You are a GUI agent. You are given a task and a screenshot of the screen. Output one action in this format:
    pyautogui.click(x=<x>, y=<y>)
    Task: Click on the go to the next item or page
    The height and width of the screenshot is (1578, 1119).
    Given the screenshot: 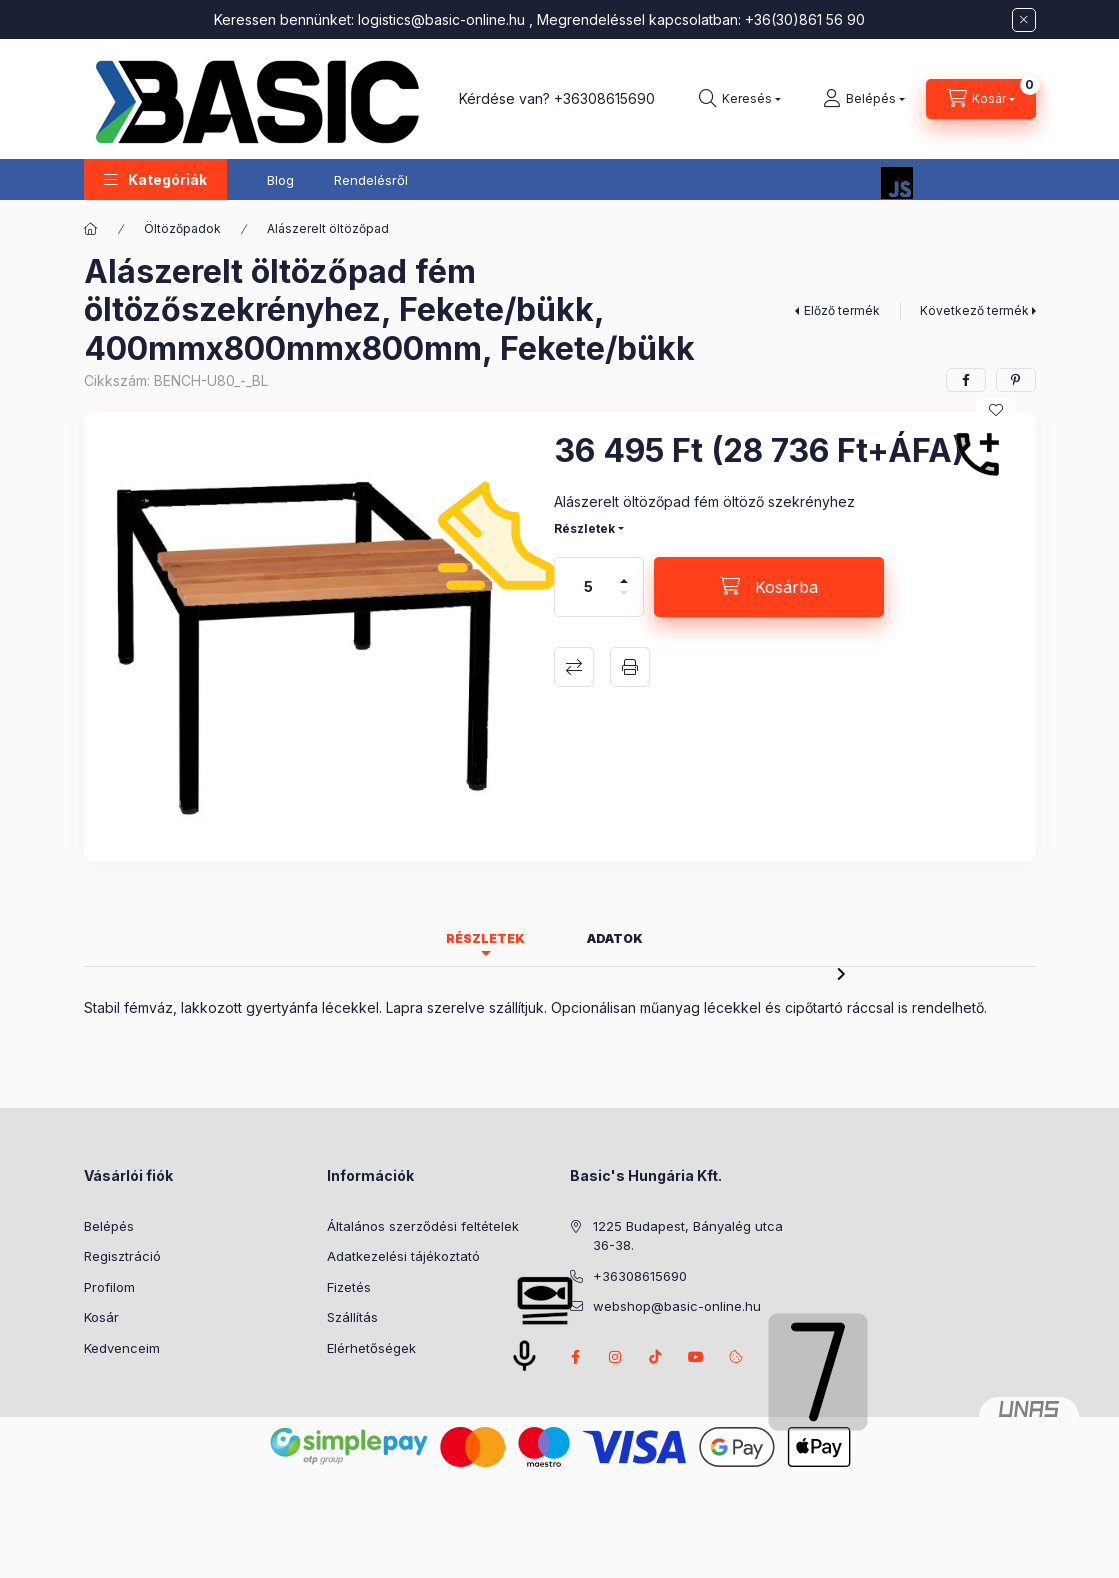 What is the action you would take?
    pyautogui.click(x=841, y=974)
    